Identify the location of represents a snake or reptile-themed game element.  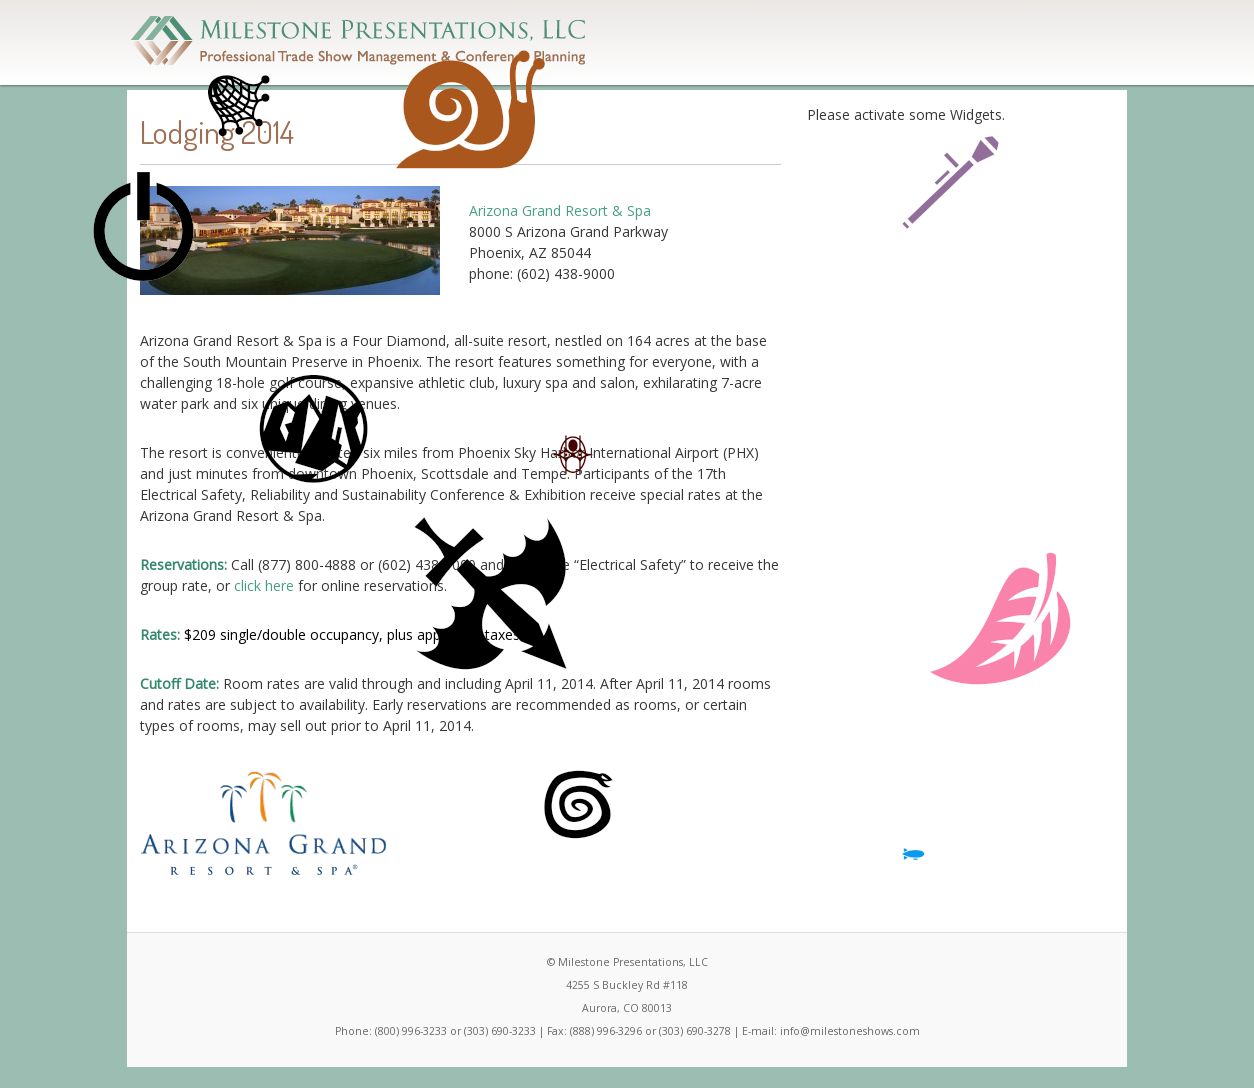
(578, 804).